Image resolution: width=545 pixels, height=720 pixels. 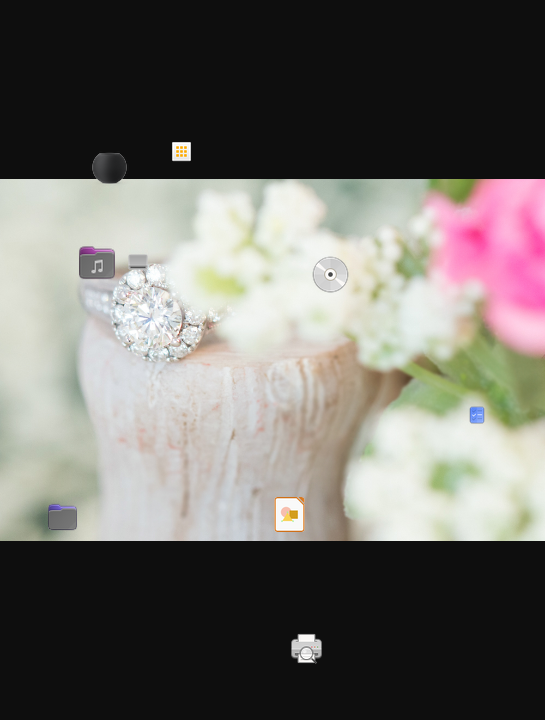 I want to click on open work tasks or to-do list, so click(x=477, y=415).